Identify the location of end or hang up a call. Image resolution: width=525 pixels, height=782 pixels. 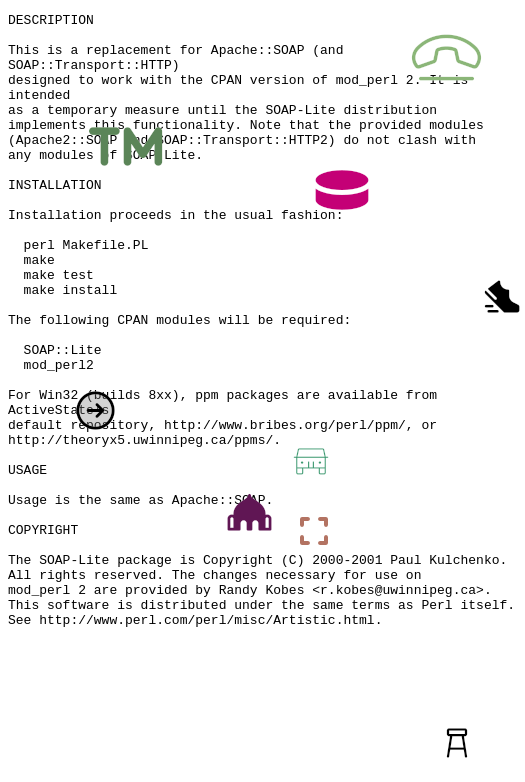
(446, 57).